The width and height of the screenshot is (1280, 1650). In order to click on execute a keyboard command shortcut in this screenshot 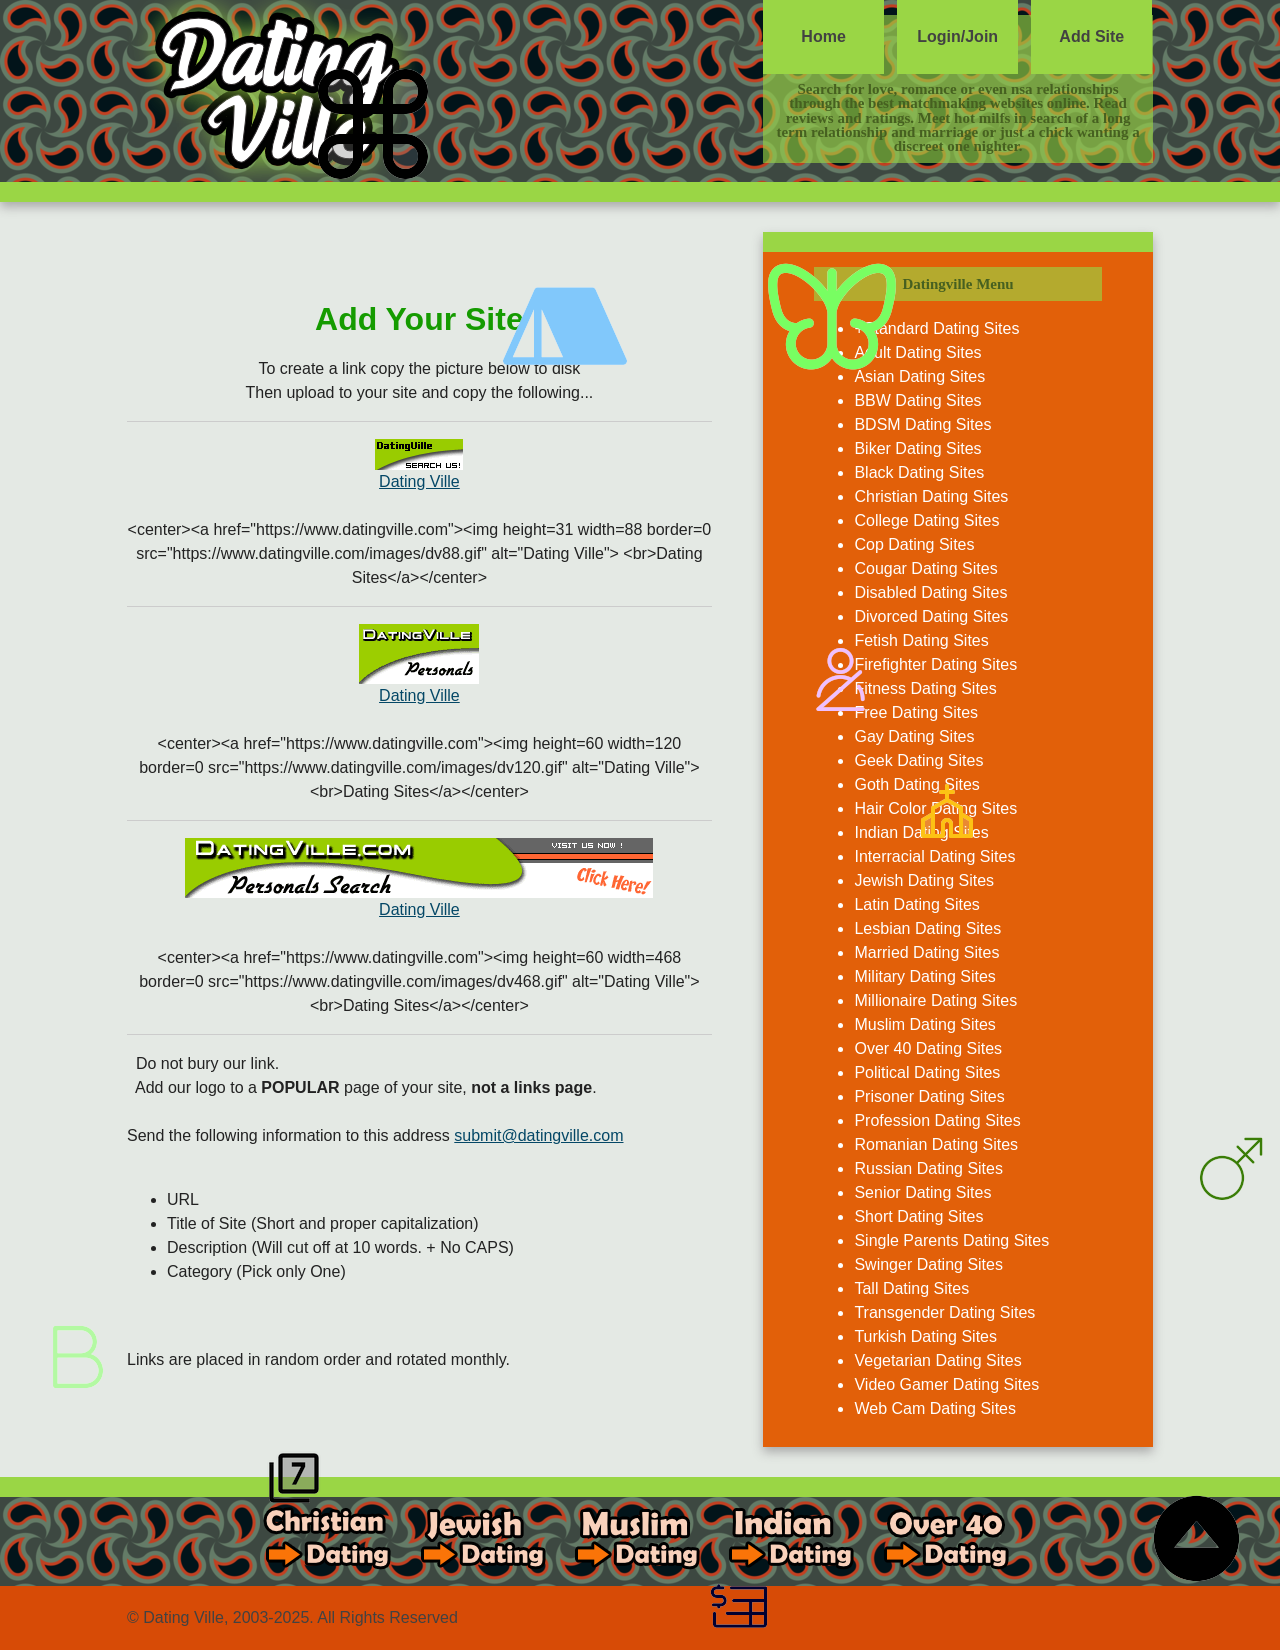, I will do `click(373, 124)`.